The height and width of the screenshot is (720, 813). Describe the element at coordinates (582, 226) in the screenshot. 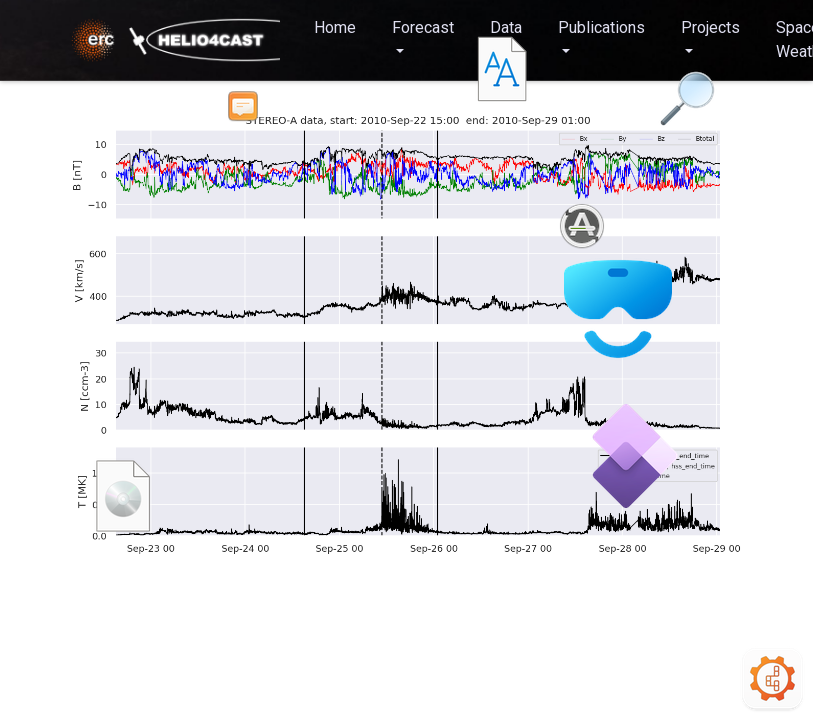

I see `check for available software updates` at that location.